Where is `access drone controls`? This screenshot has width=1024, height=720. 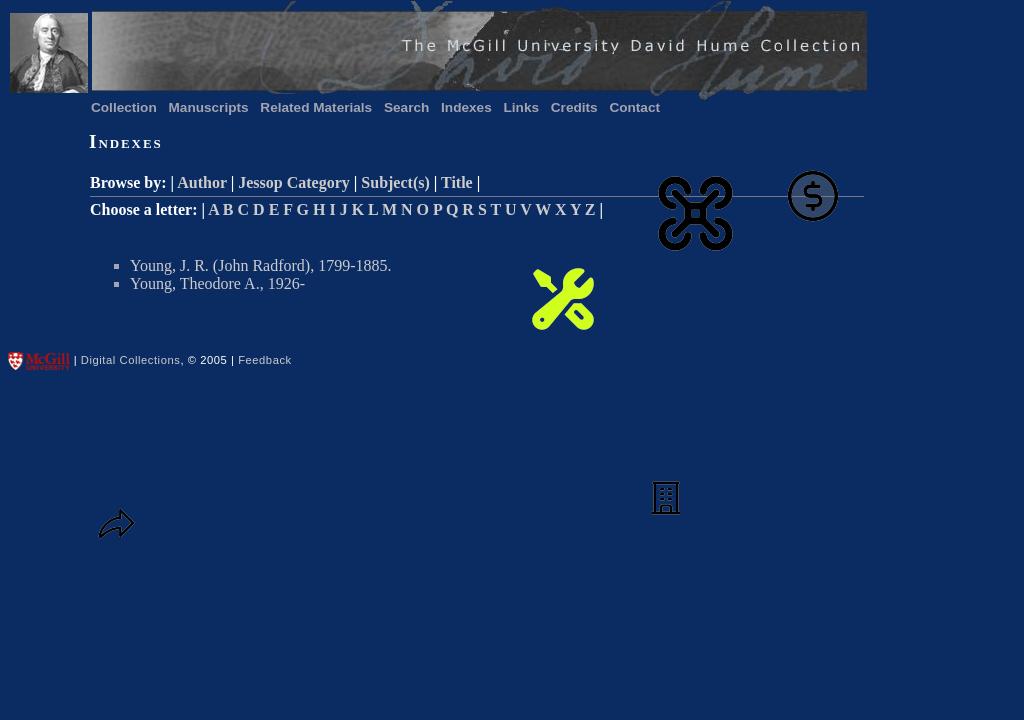 access drone controls is located at coordinates (695, 213).